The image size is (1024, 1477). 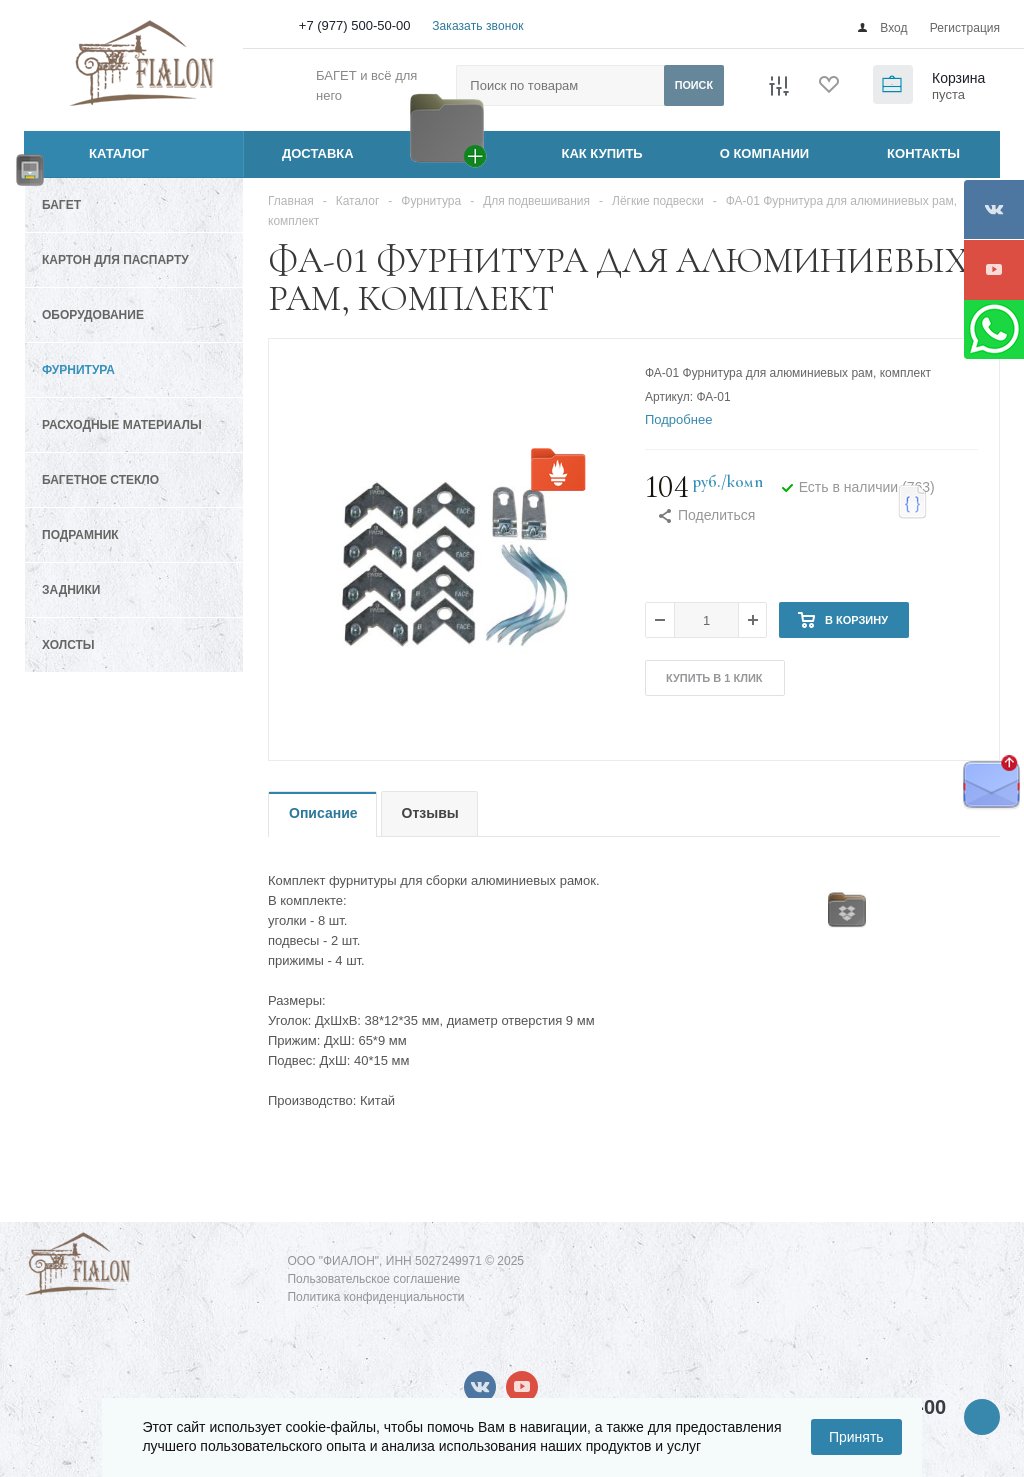 What do you see at coordinates (558, 471) in the screenshot?
I see `open prometheus monitoring project folder` at bounding box center [558, 471].